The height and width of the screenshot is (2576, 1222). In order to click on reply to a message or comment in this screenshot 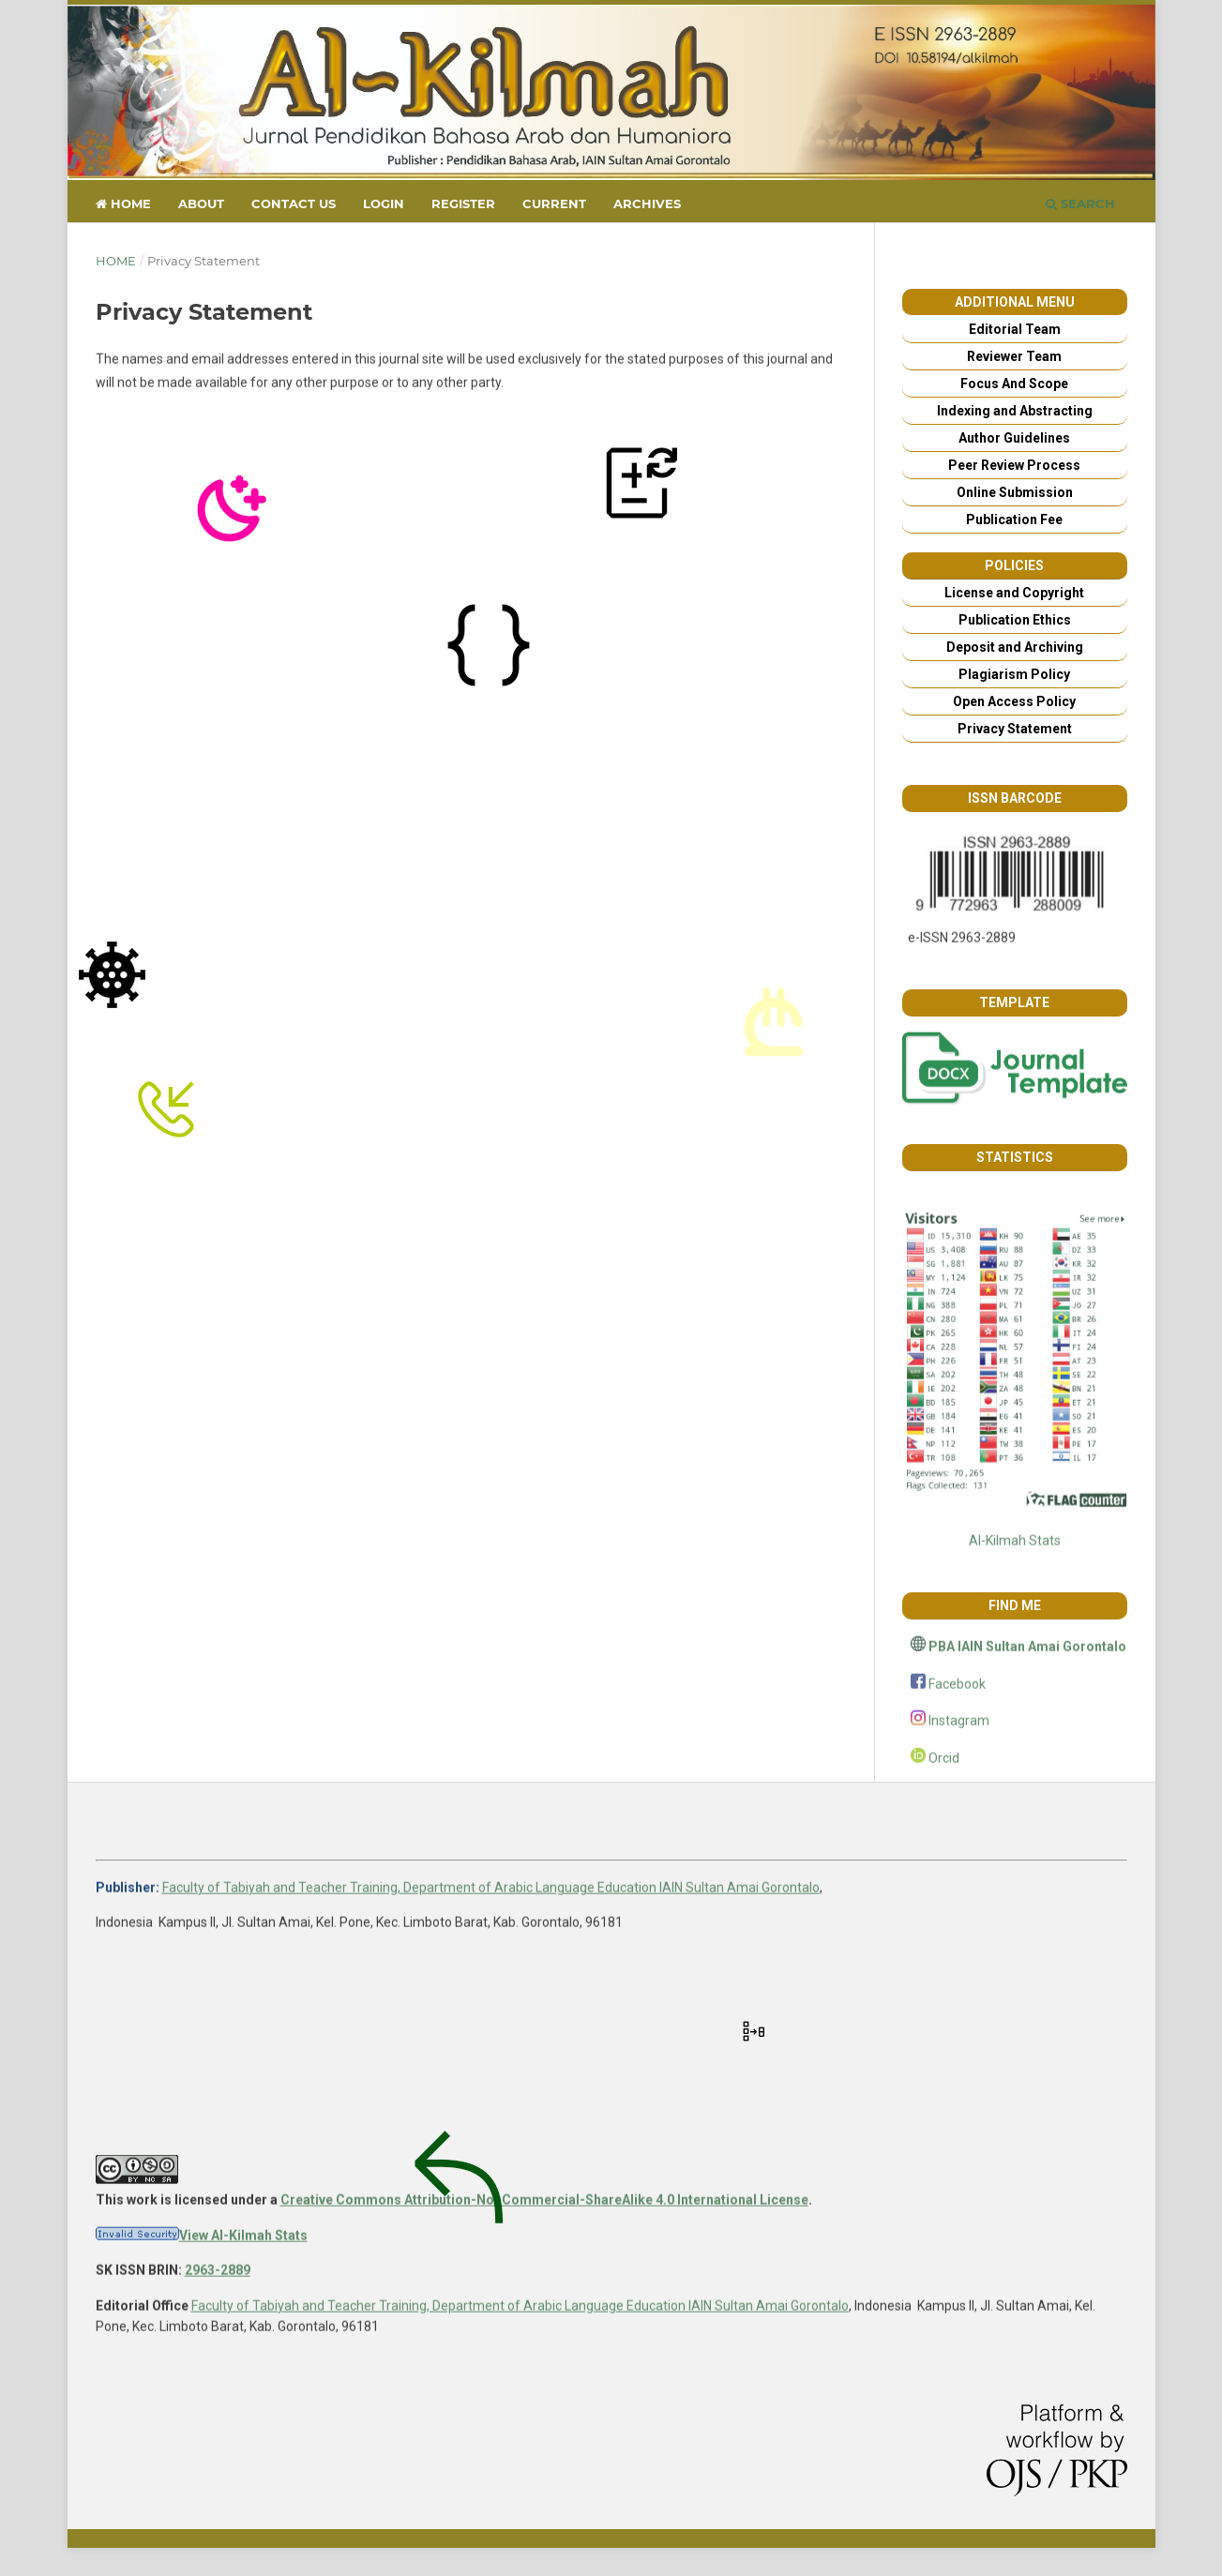, I will do `click(458, 2175)`.